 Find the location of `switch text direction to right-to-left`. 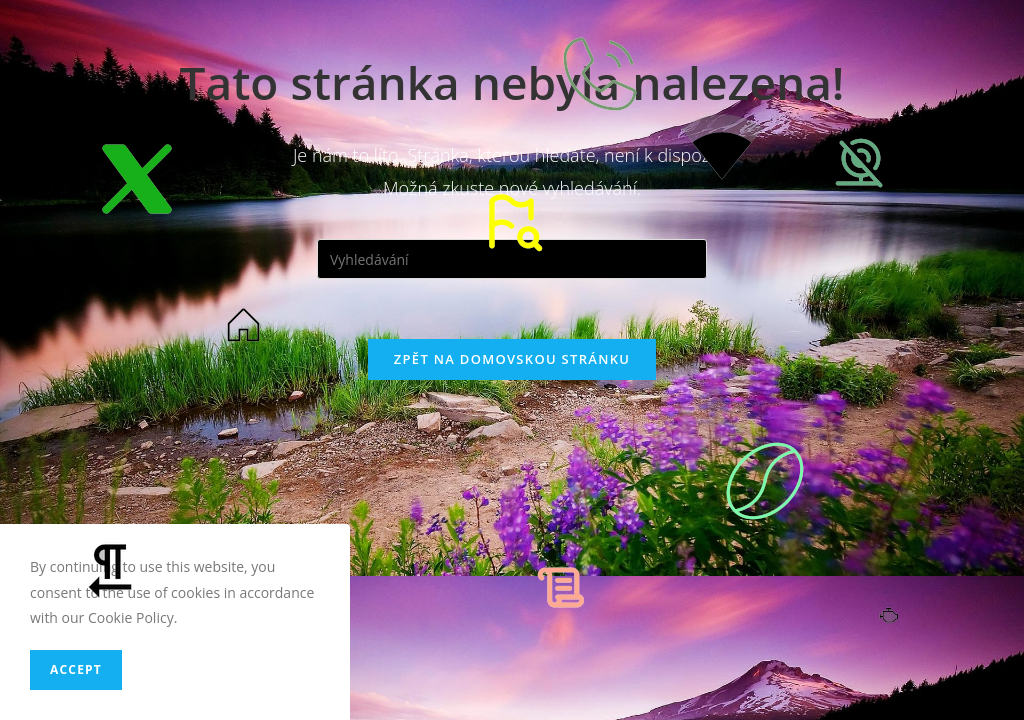

switch text direction to right-to-left is located at coordinates (110, 571).